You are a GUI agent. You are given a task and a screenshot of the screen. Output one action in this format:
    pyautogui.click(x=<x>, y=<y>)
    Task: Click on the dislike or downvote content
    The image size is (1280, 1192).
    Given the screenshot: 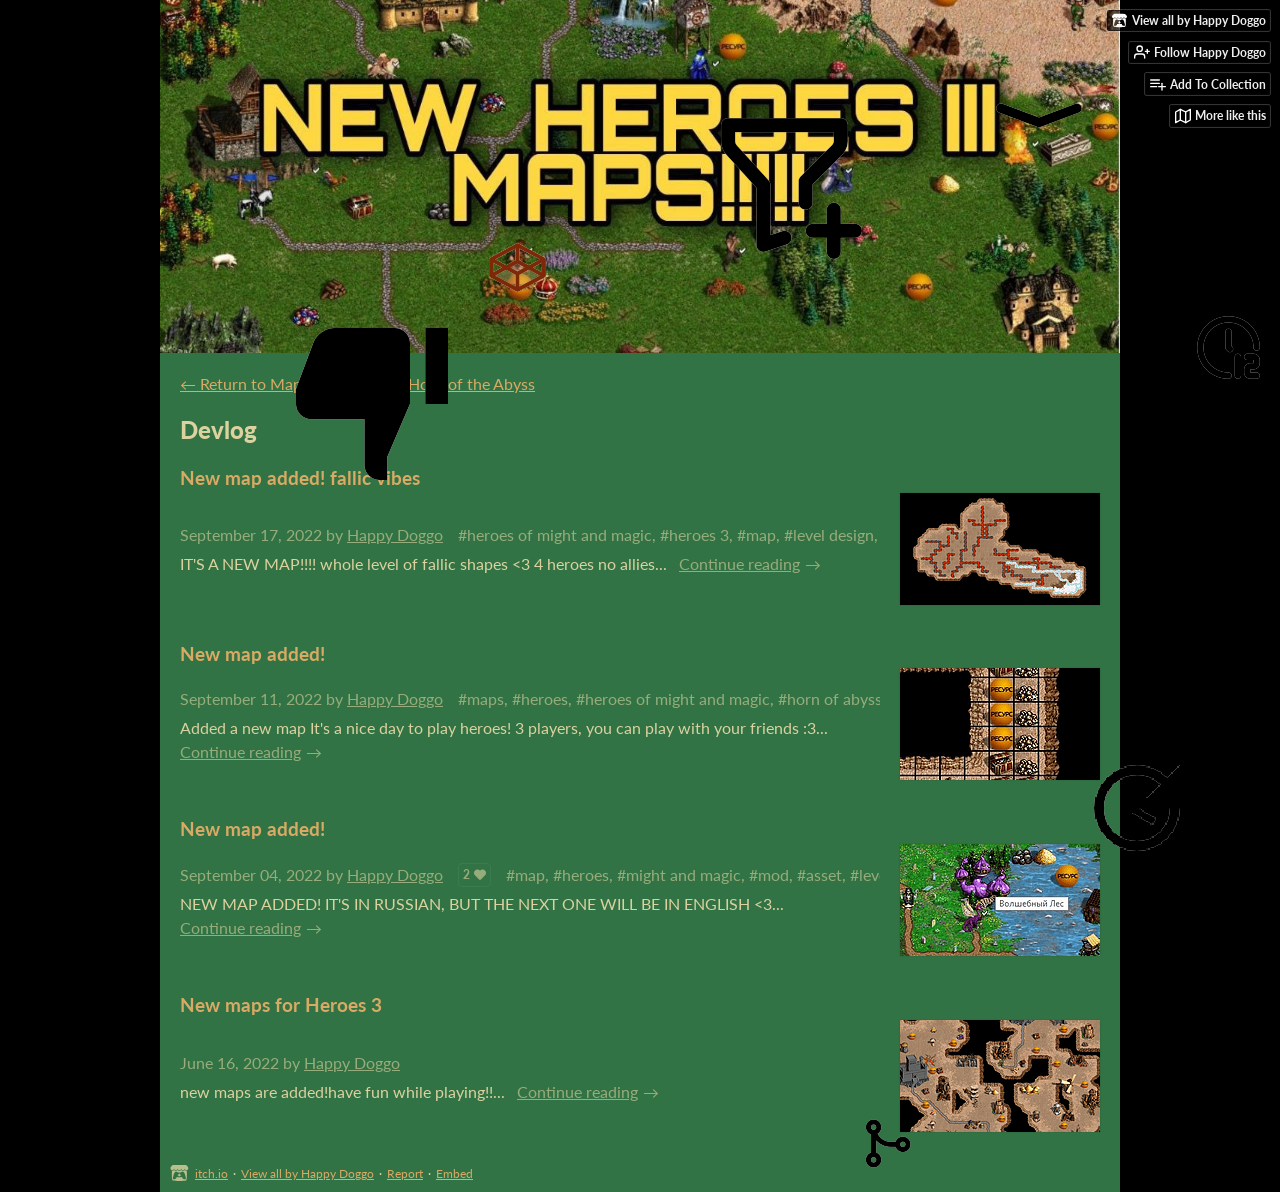 What is the action you would take?
    pyautogui.click(x=372, y=404)
    